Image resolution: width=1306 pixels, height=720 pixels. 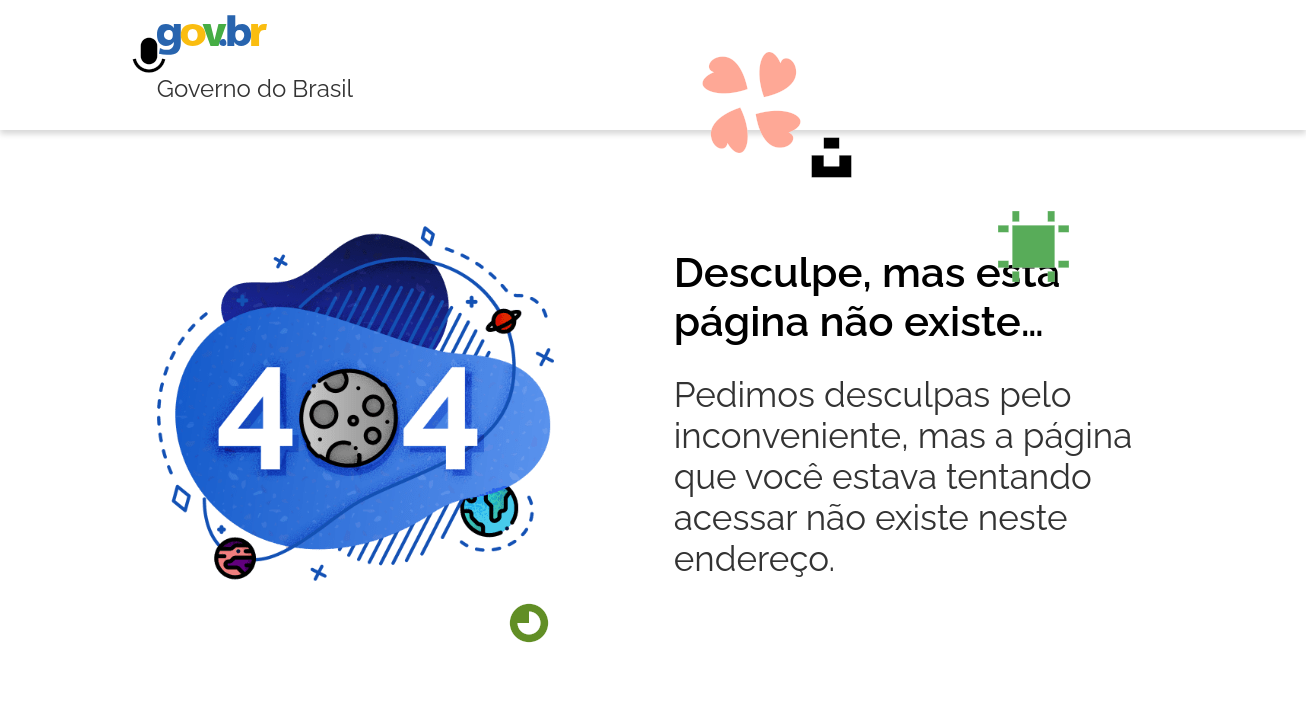 I want to click on 4chan logo, so click(x=751, y=102).